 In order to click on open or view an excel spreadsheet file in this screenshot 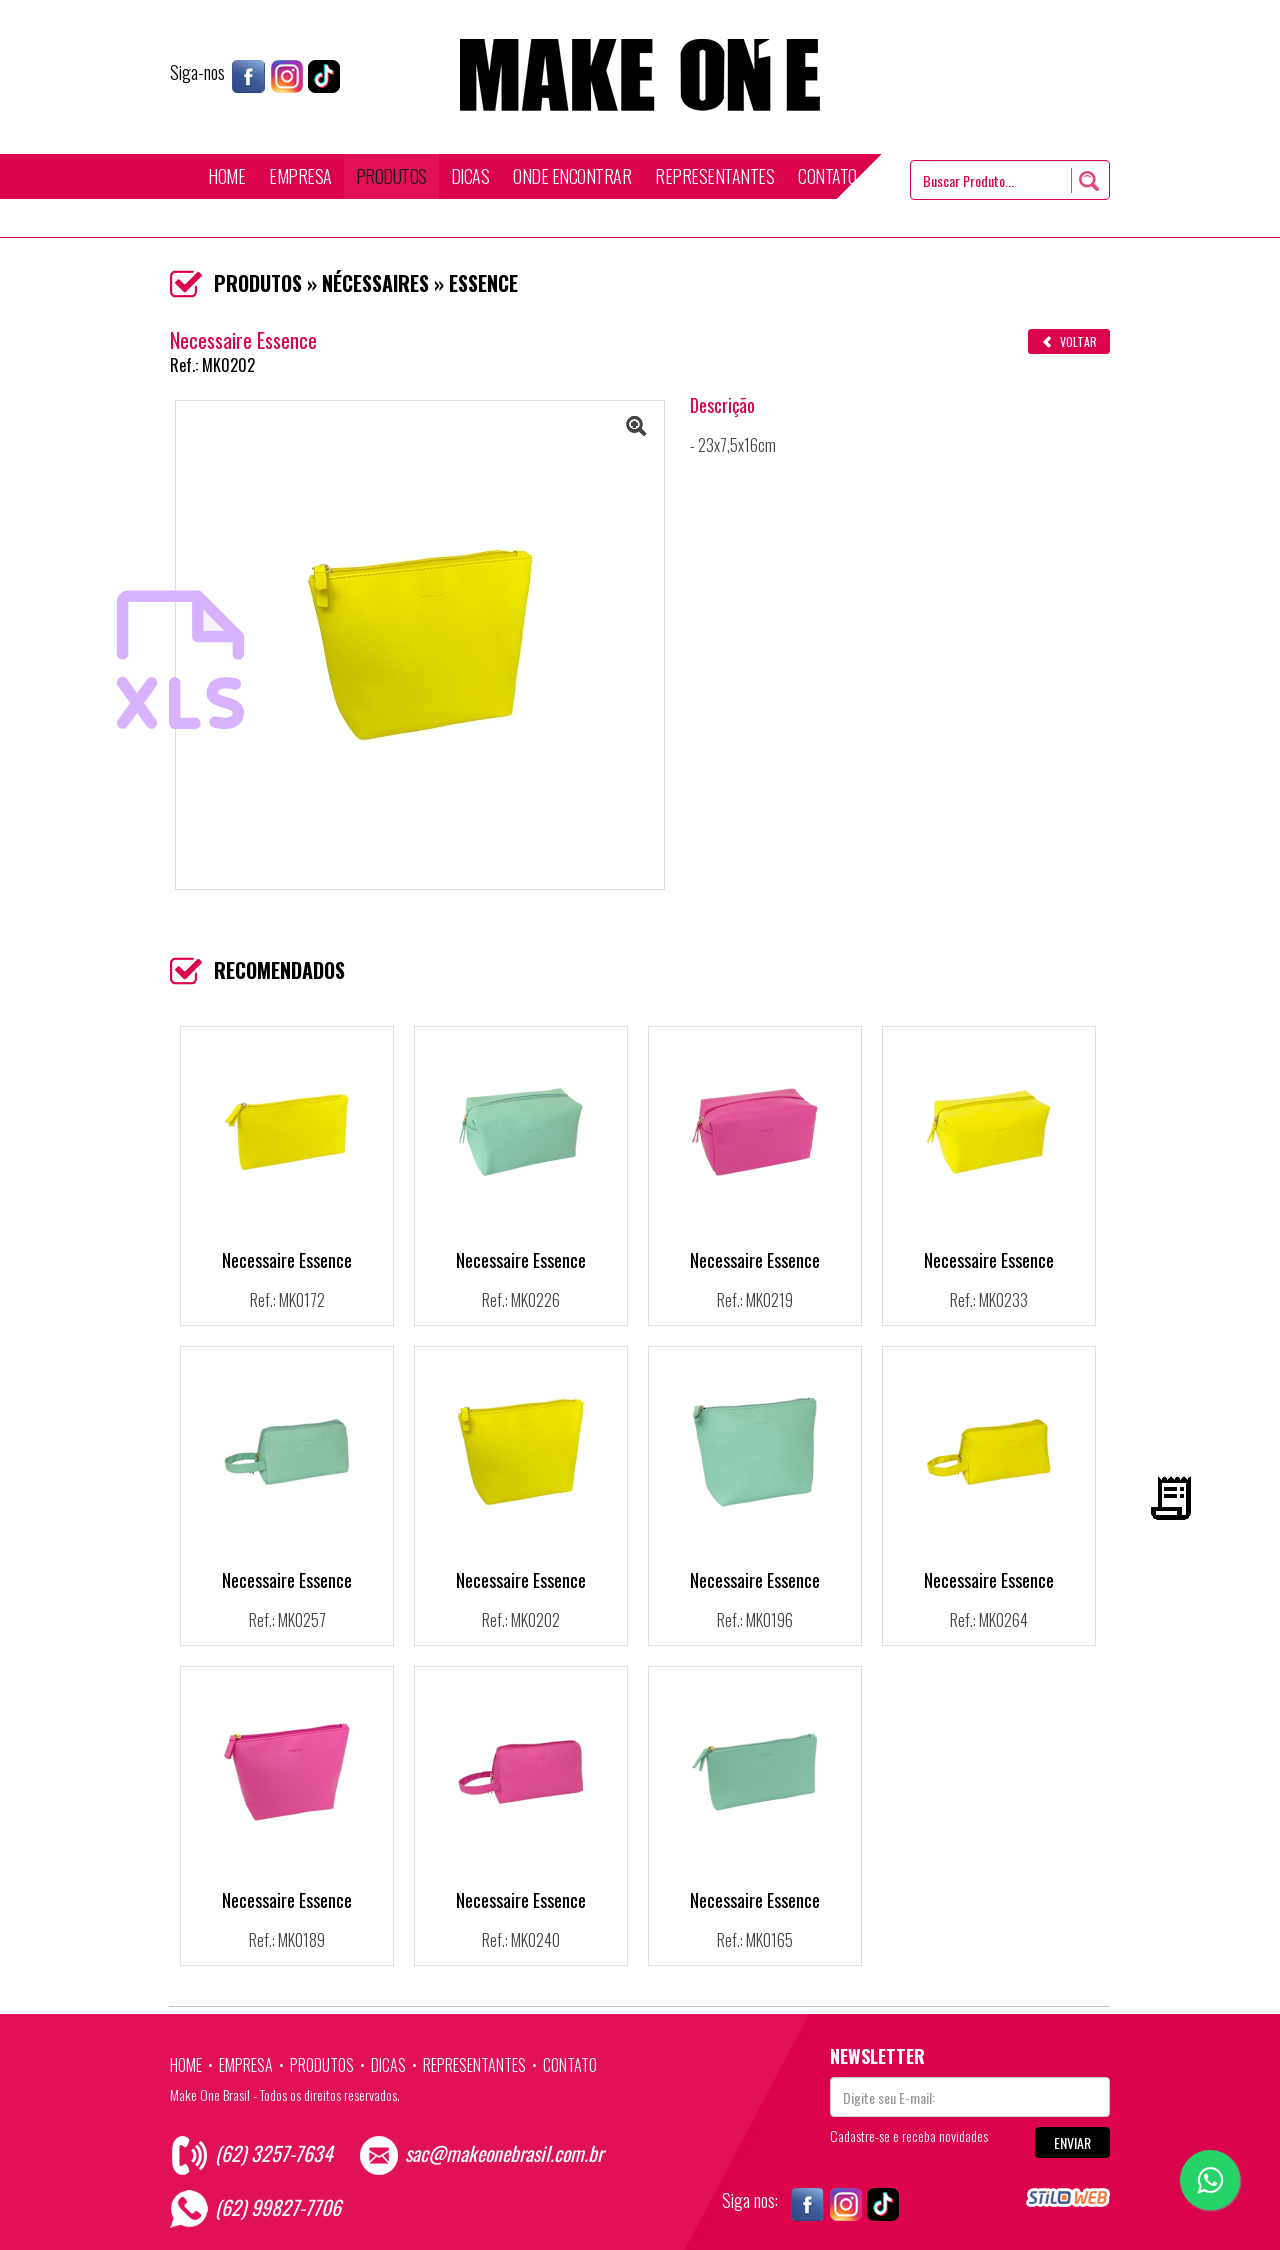, I will do `click(180, 665)`.